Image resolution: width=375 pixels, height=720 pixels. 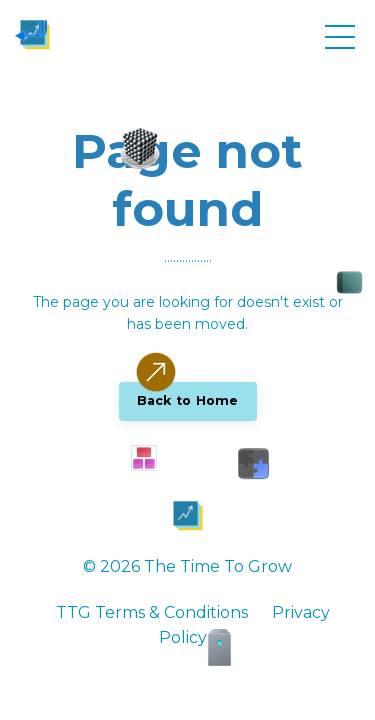 I want to click on access Xsan storage area network settings, so click(x=140, y=149).